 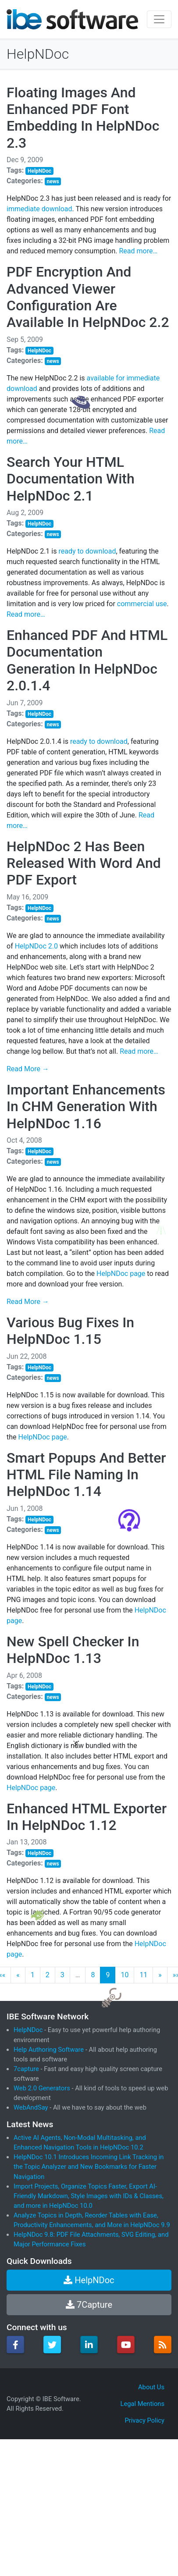 I want to click on select outback or safari hat accessory, so click(x=81, y=402).